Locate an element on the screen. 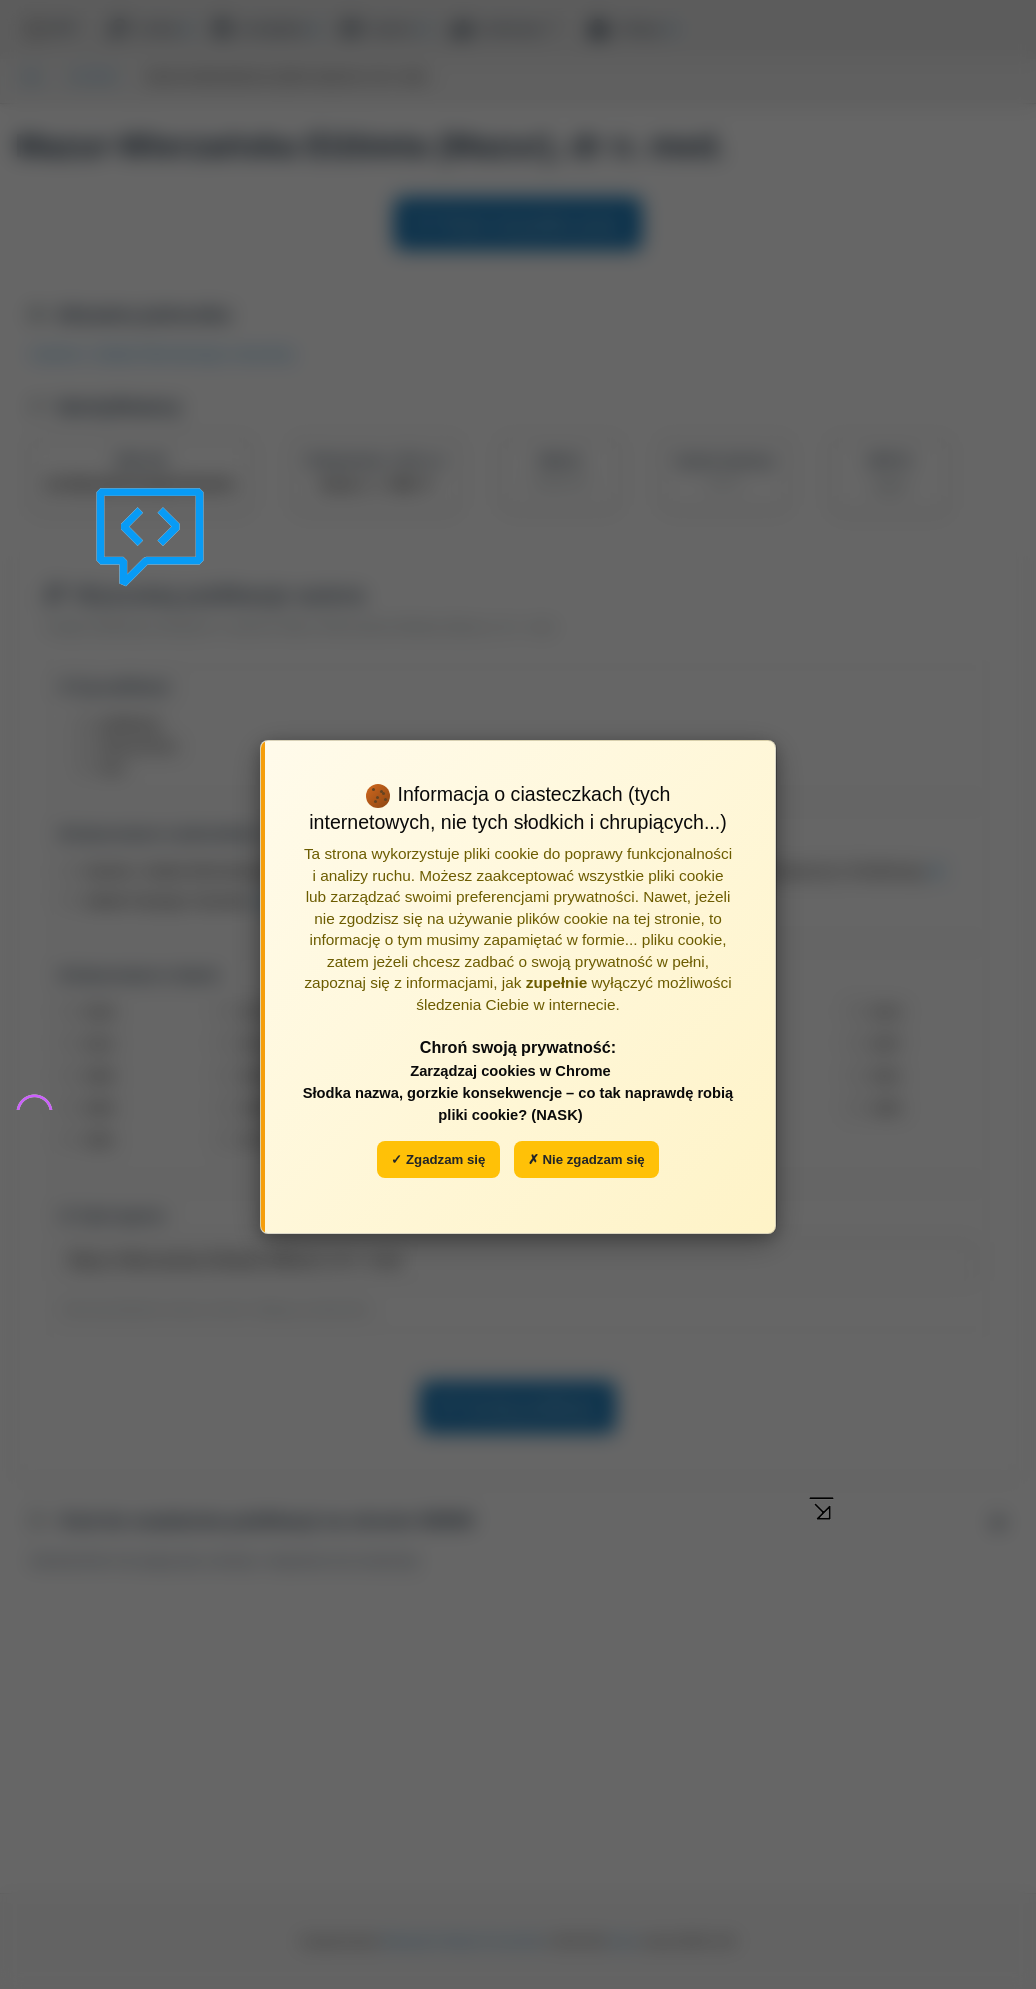 The height and width of the screenshot is (1989, 1036). open code review comments is located at coordinates (150, 534).